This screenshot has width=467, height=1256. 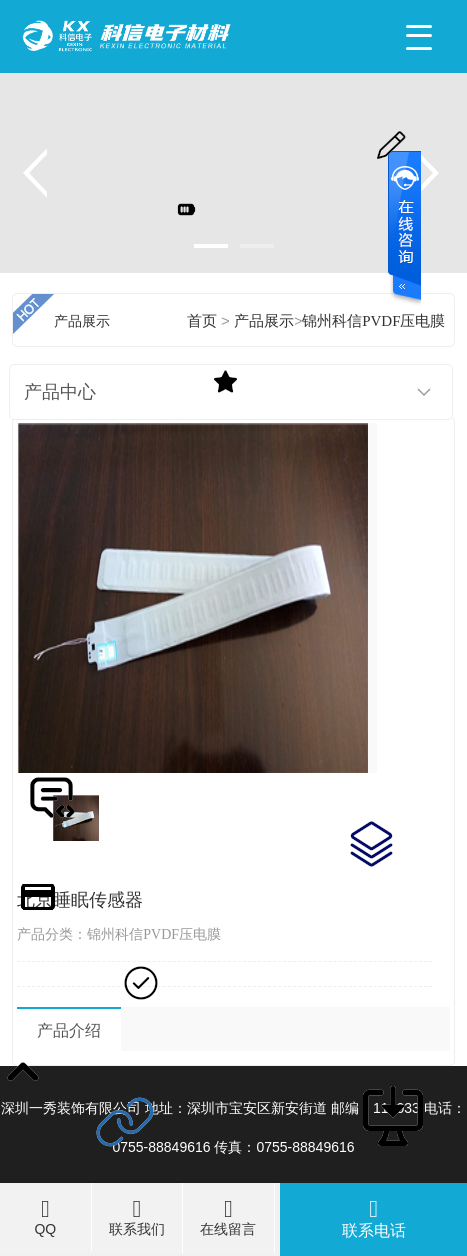 What do you see at coordinates (186, 209) in the screenshot?
I see `indicates battery at approximately 75% charge` at bounding box center [186, 209].